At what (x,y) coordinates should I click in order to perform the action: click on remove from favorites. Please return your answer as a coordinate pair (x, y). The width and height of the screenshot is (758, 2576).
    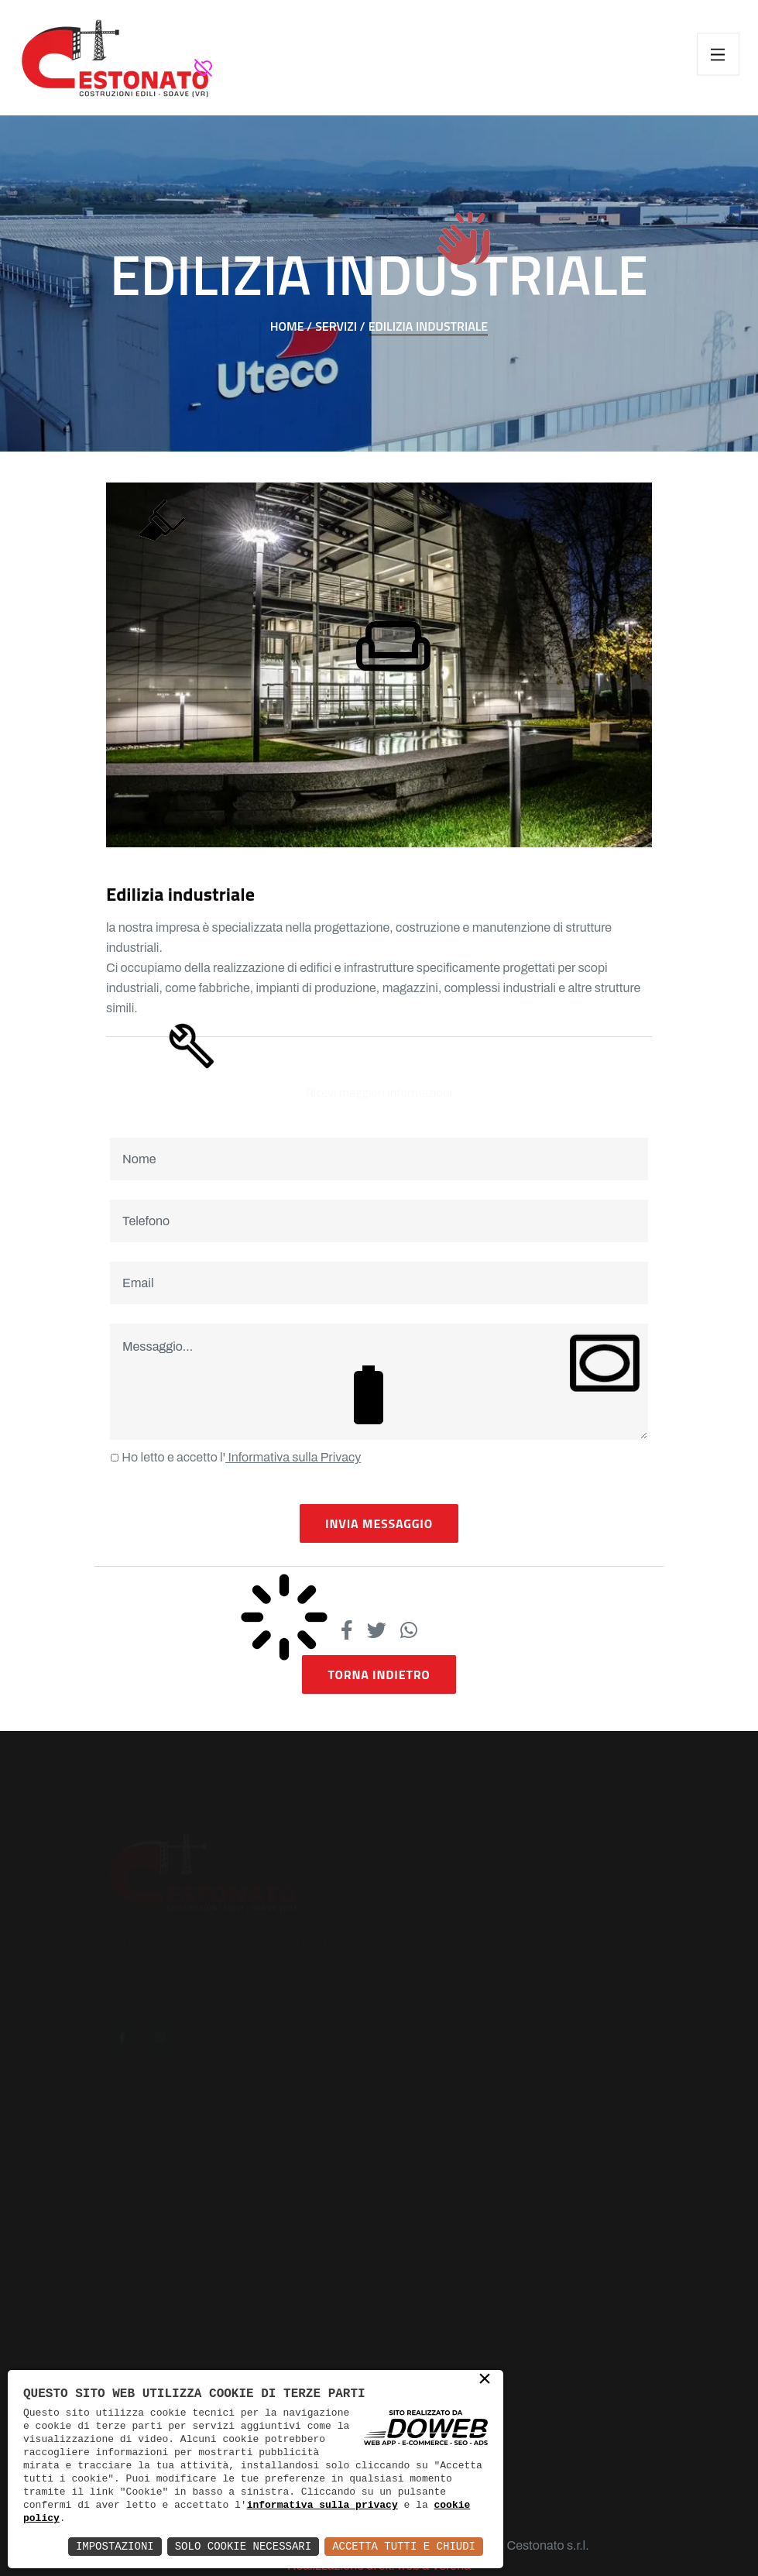
    Looking at the image, I should click on (203, 67).